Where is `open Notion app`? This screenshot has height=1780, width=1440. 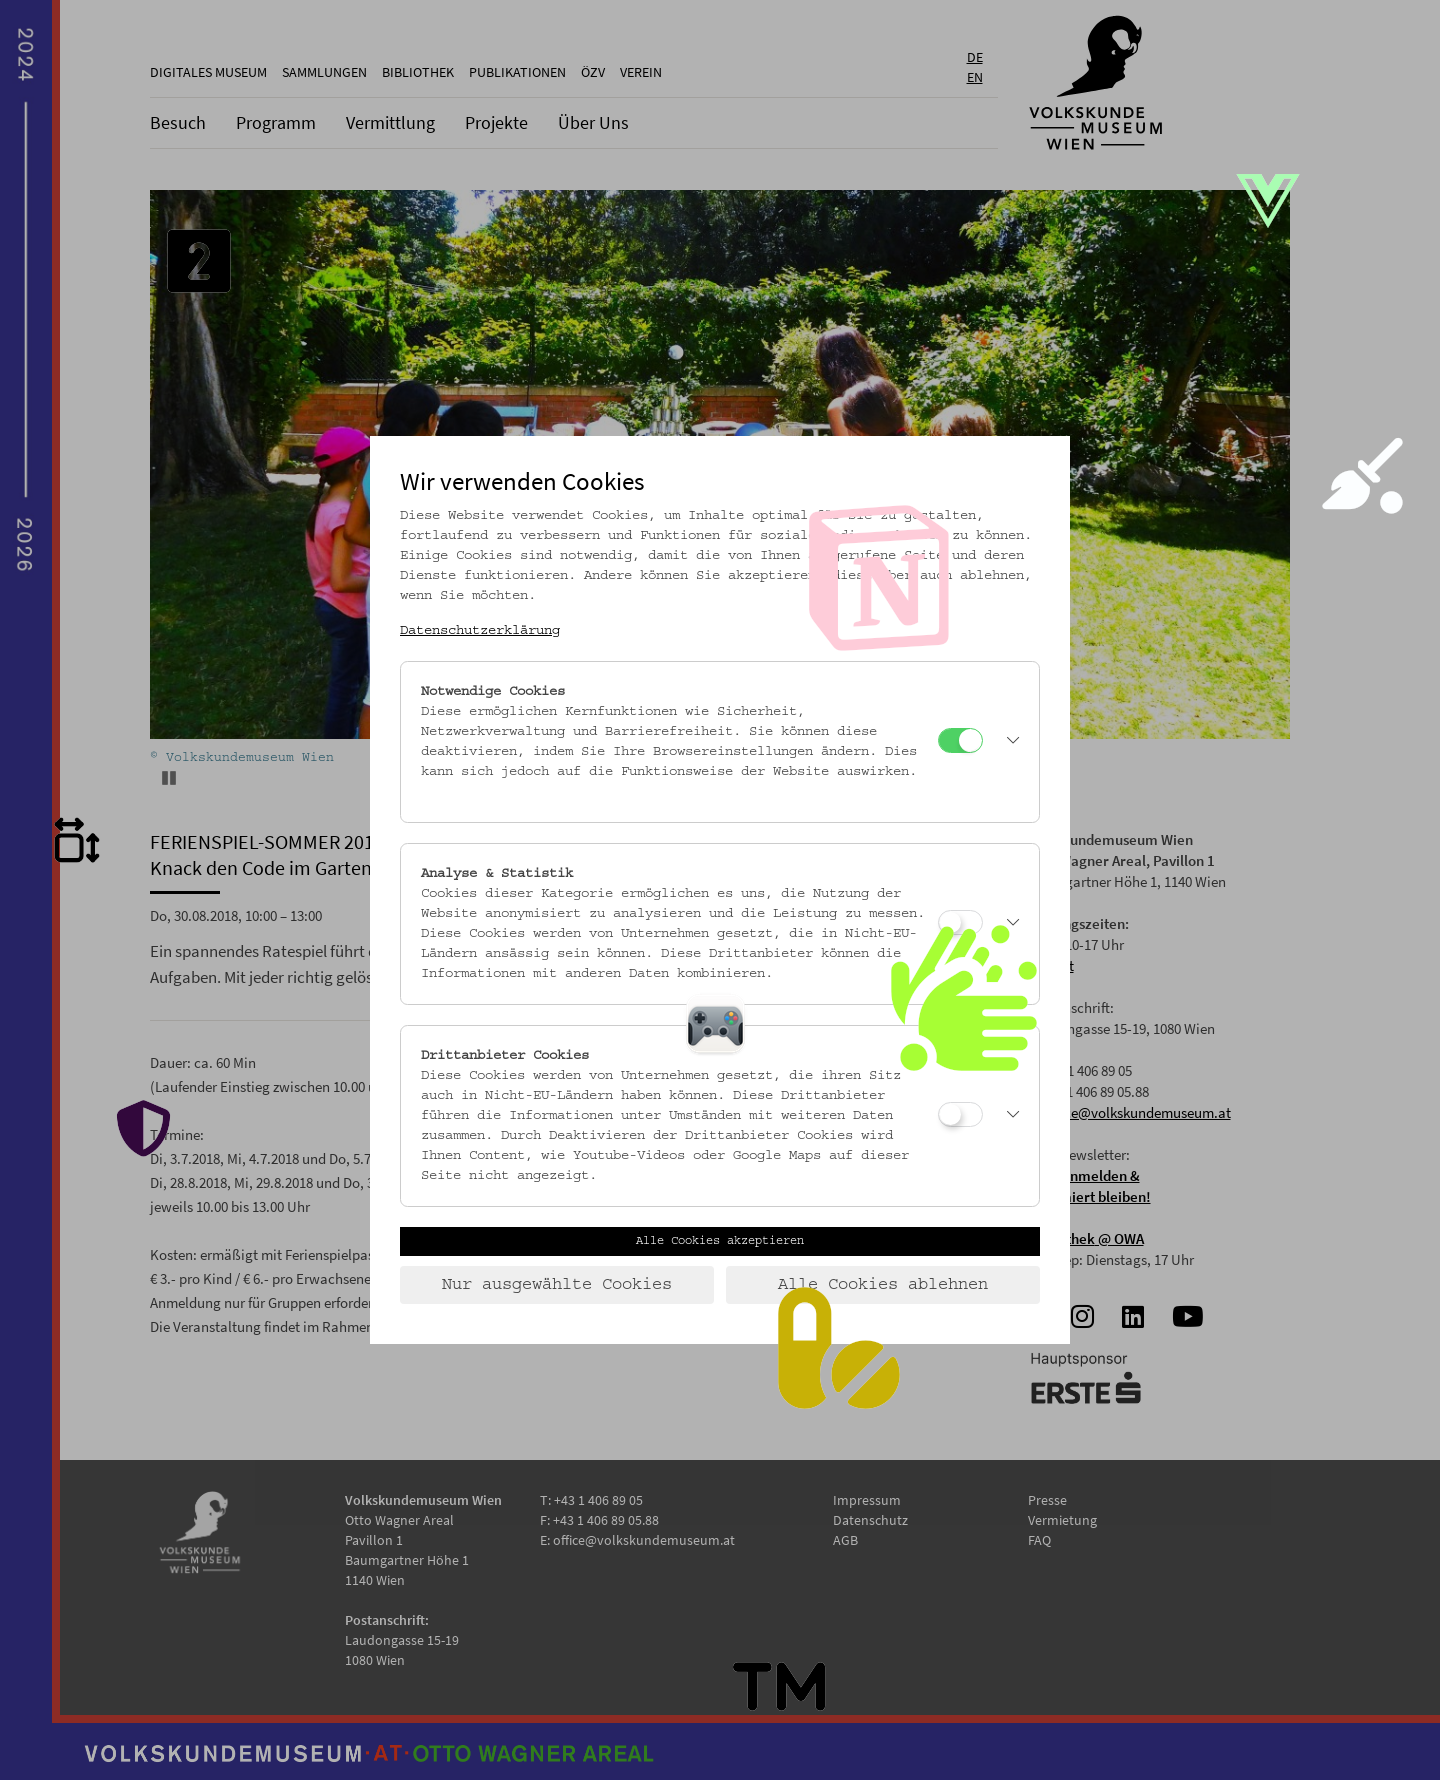
open Notion app is located at coordinates (882, 578).